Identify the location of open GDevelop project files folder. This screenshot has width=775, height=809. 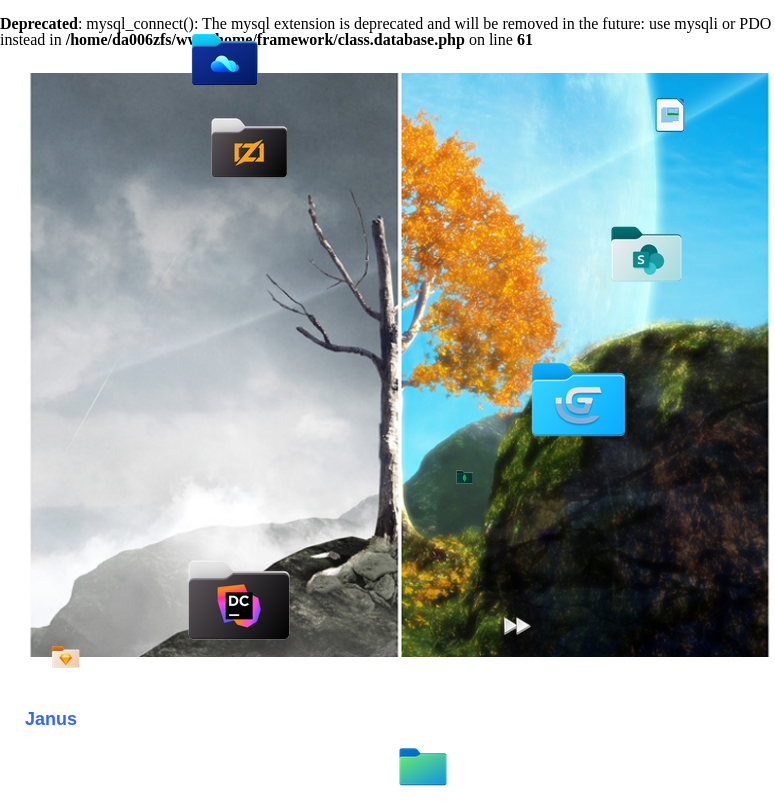
(578, 402).